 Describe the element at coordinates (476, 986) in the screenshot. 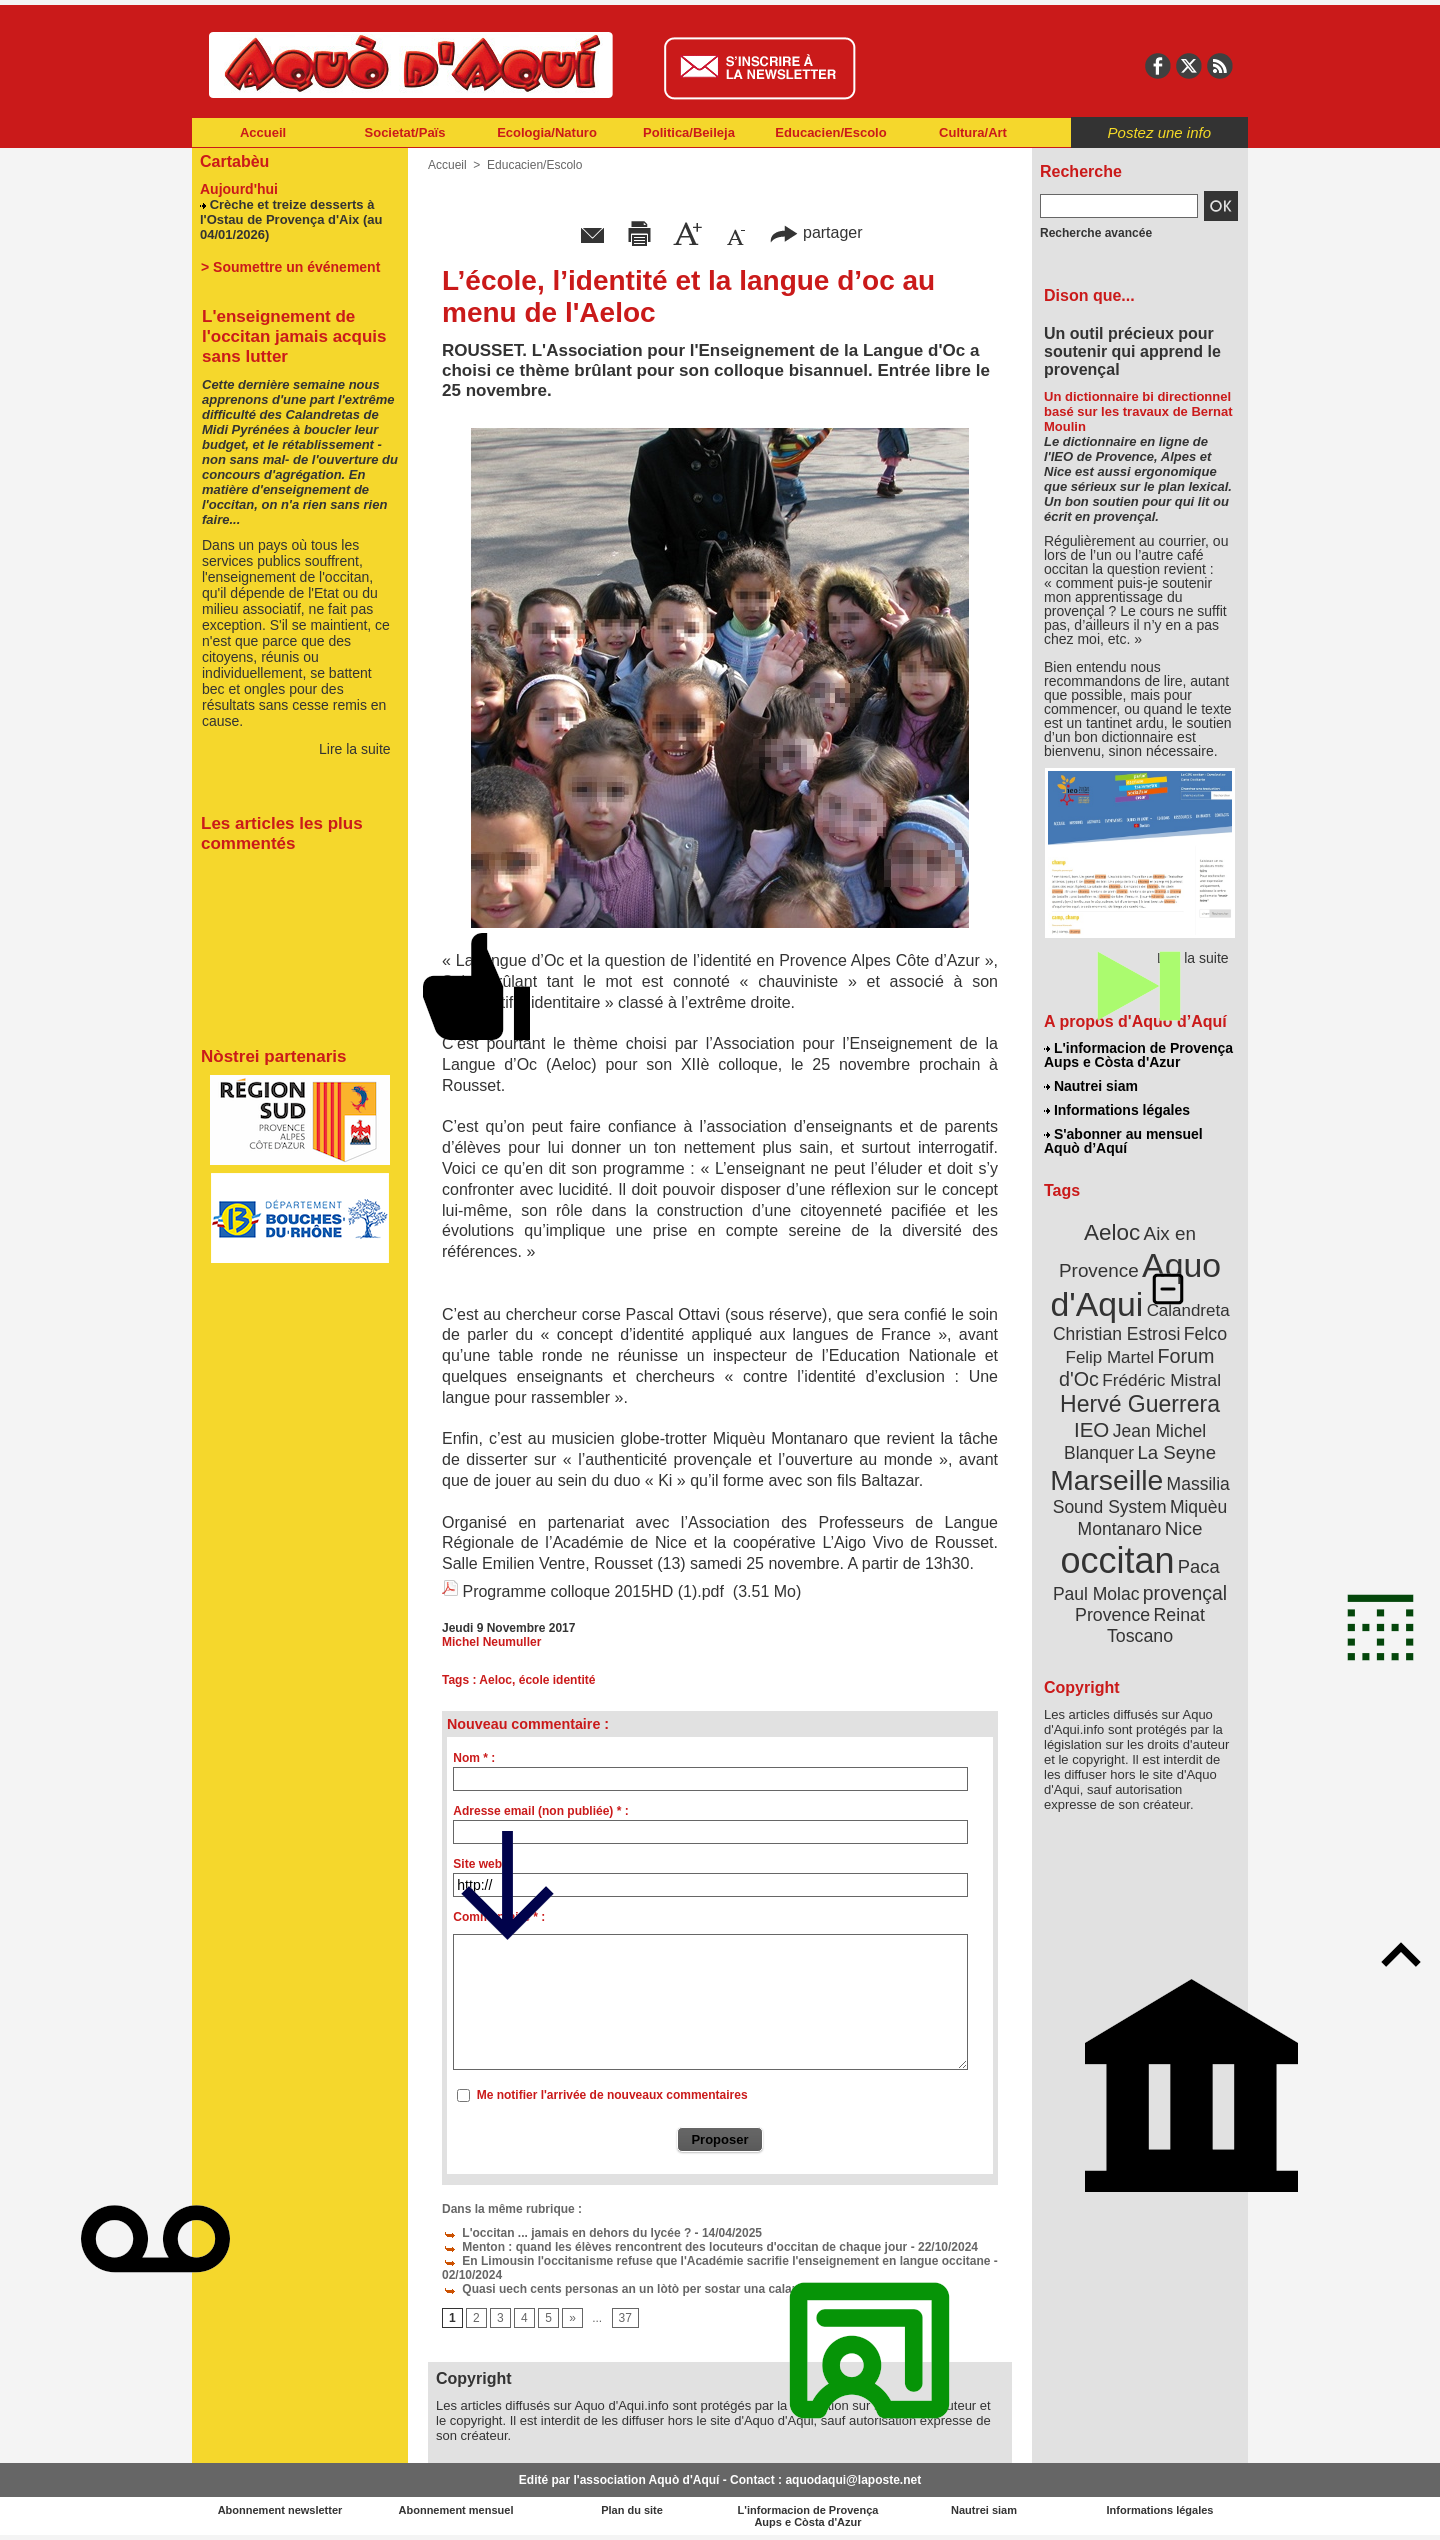

I see `like or approve this content` at that location.